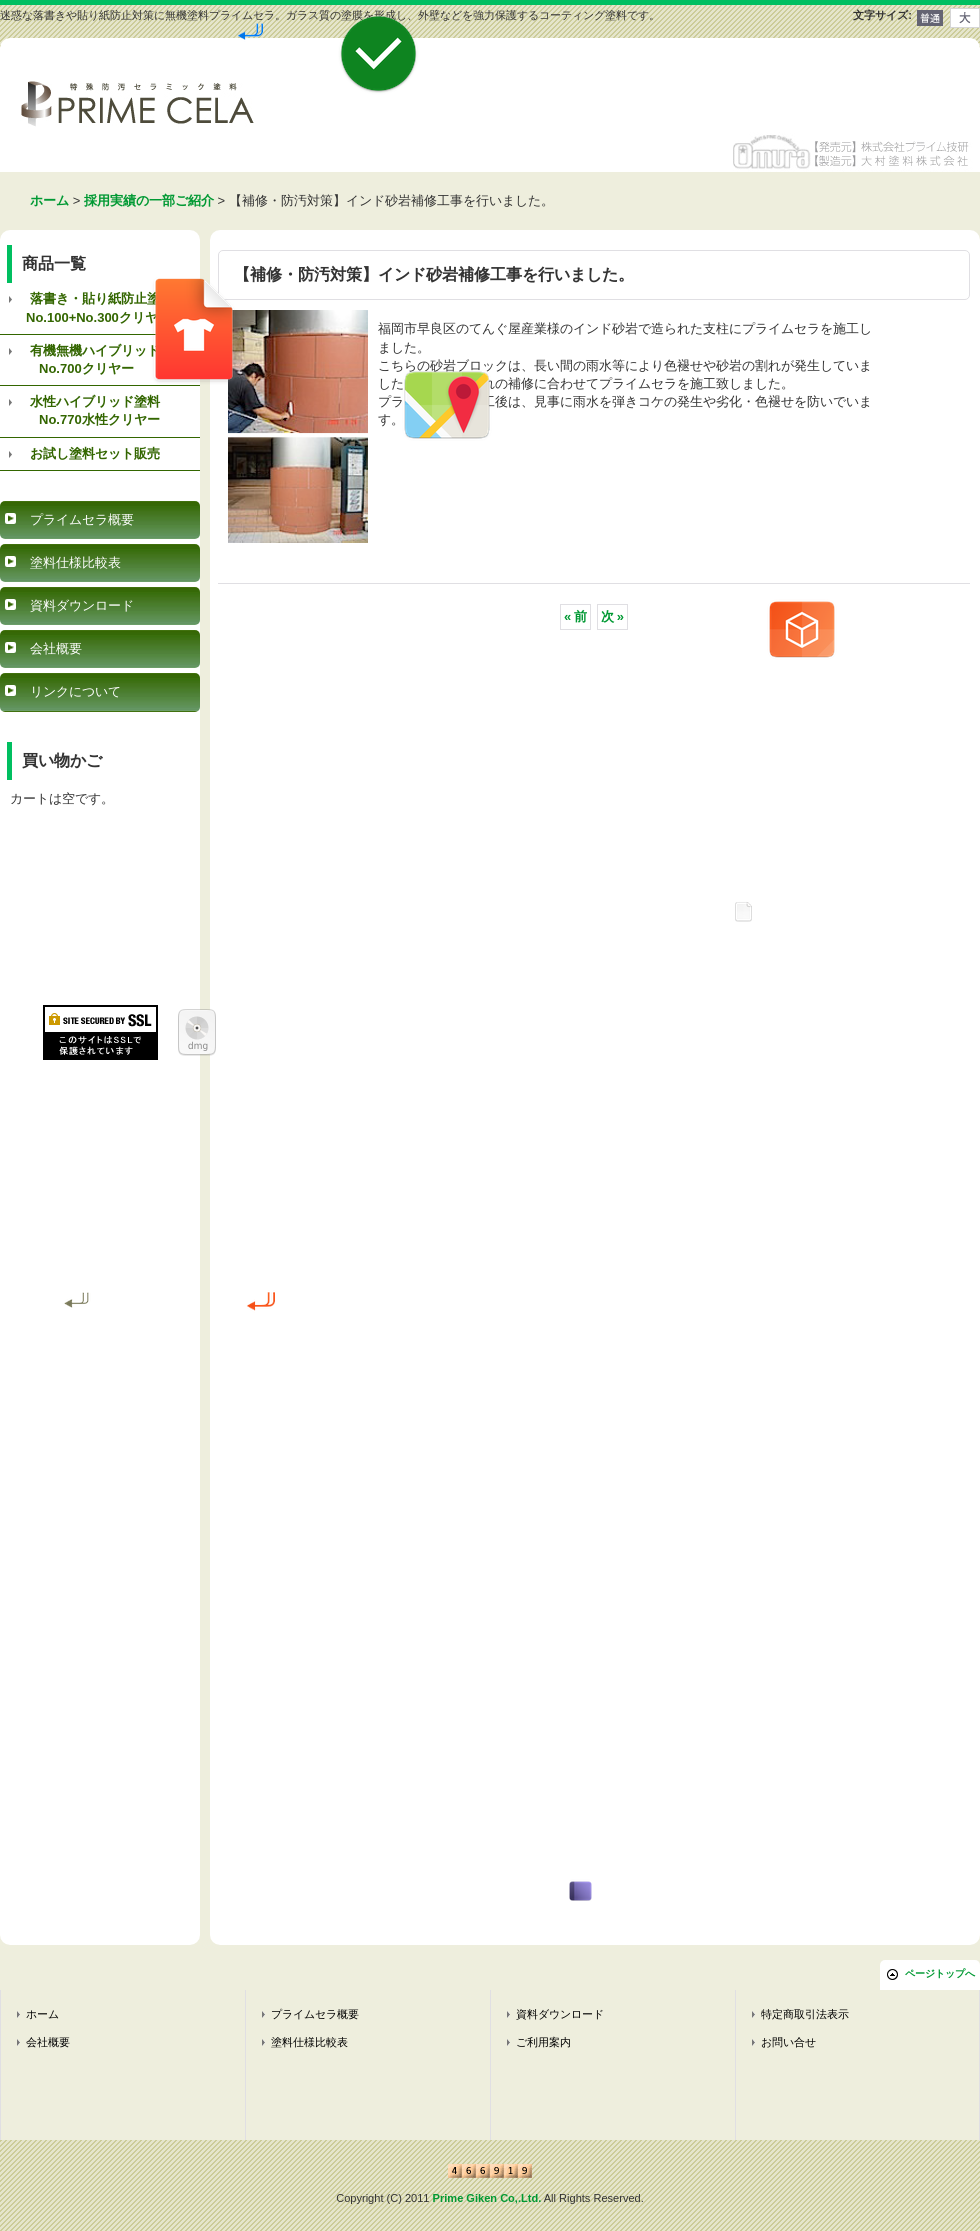 The height and width of the screenshot is (2231, 980). I want to click on open gnome maps application, so click(447, 405).